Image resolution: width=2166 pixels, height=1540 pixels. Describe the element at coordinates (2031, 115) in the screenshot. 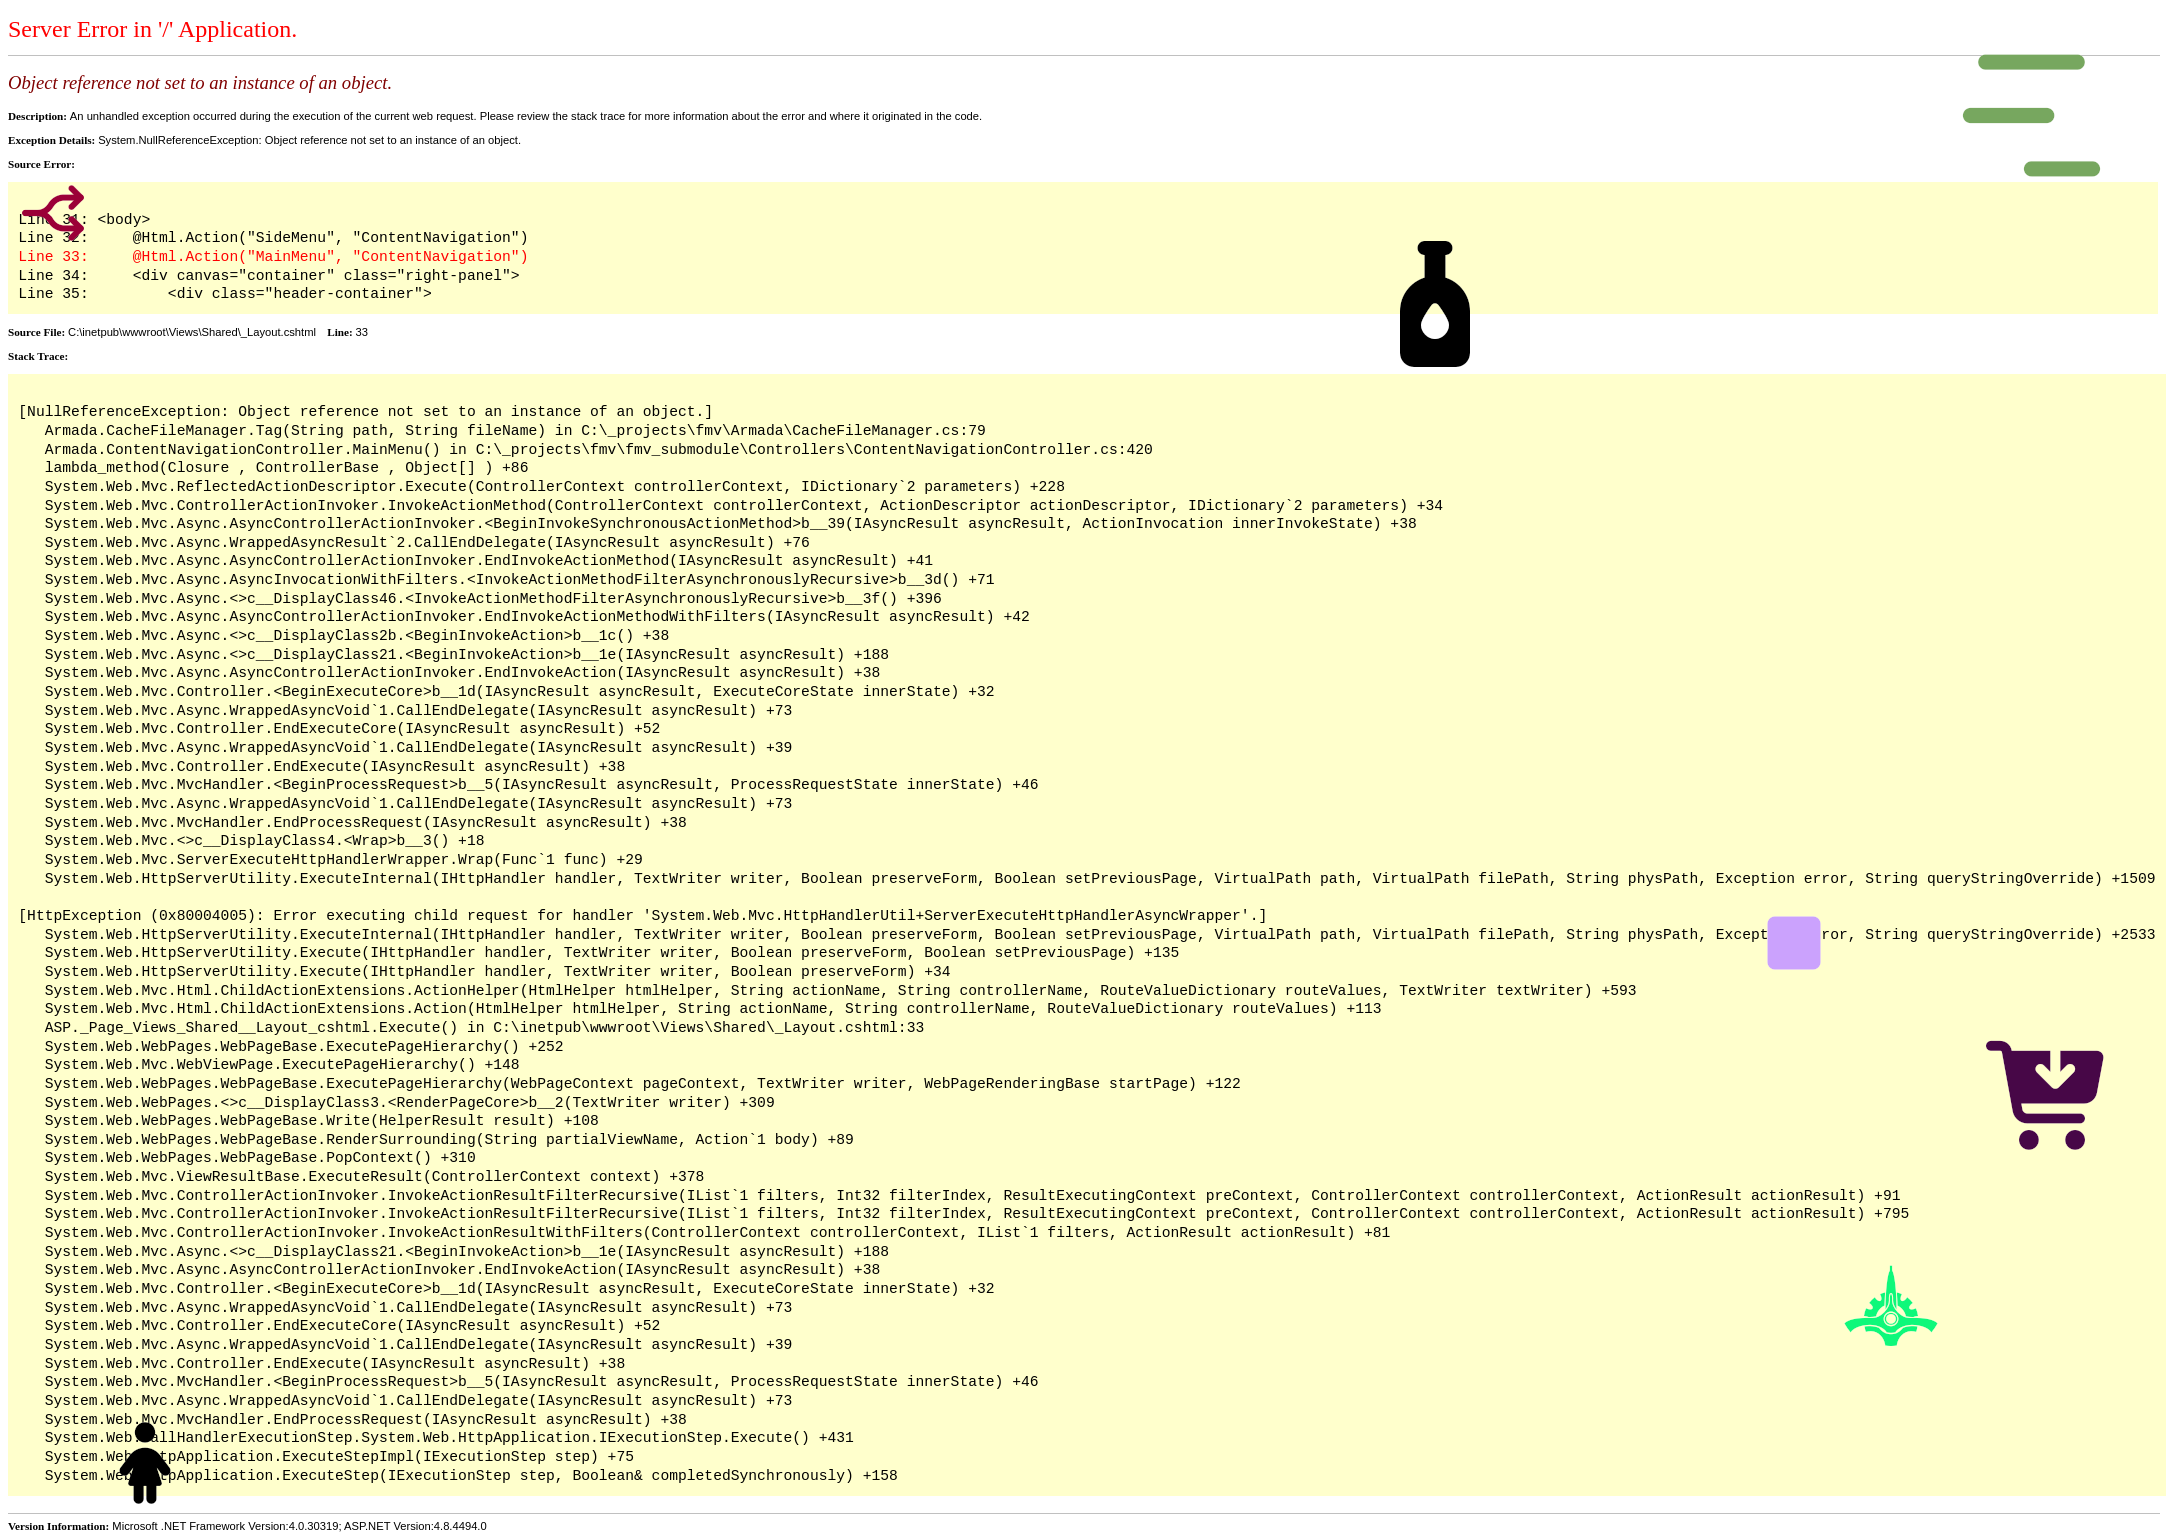

I see `view gantt chart or project timeline` at that location.